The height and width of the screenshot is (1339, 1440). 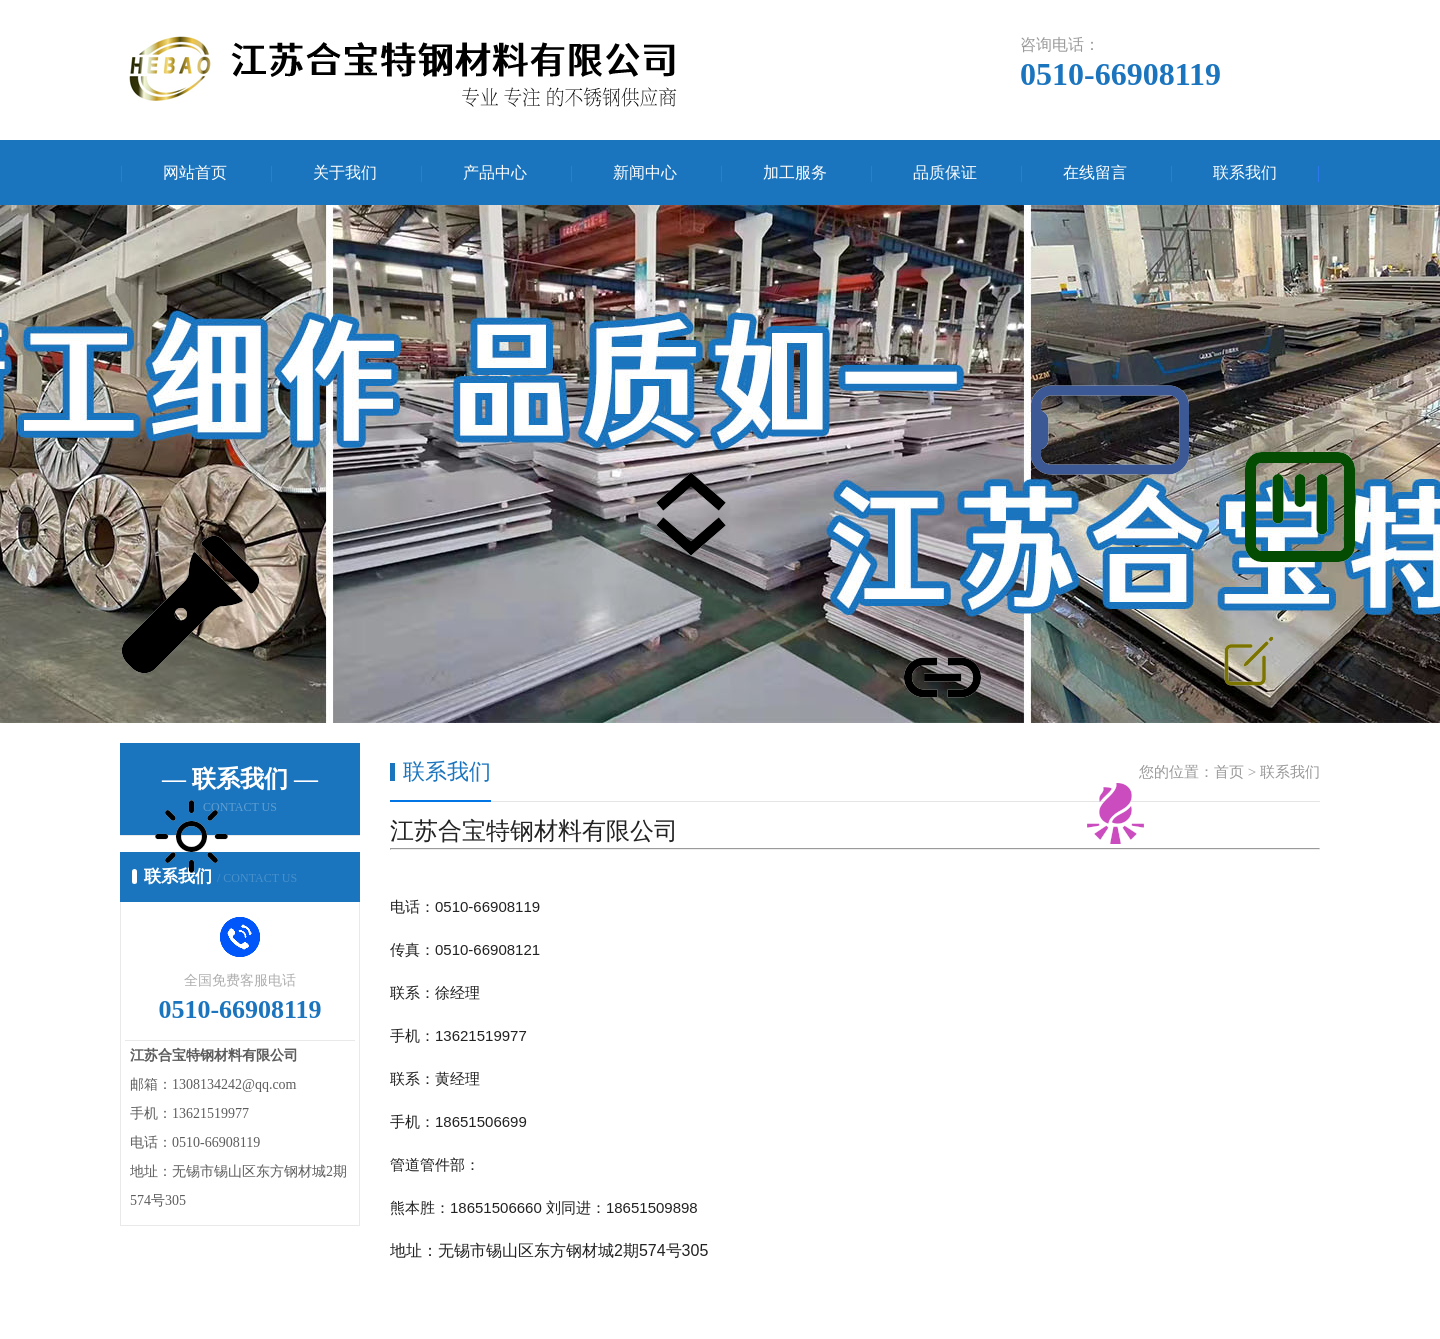 I want to click on toggle light mode or increase brightness, so click(x=191, y=836).